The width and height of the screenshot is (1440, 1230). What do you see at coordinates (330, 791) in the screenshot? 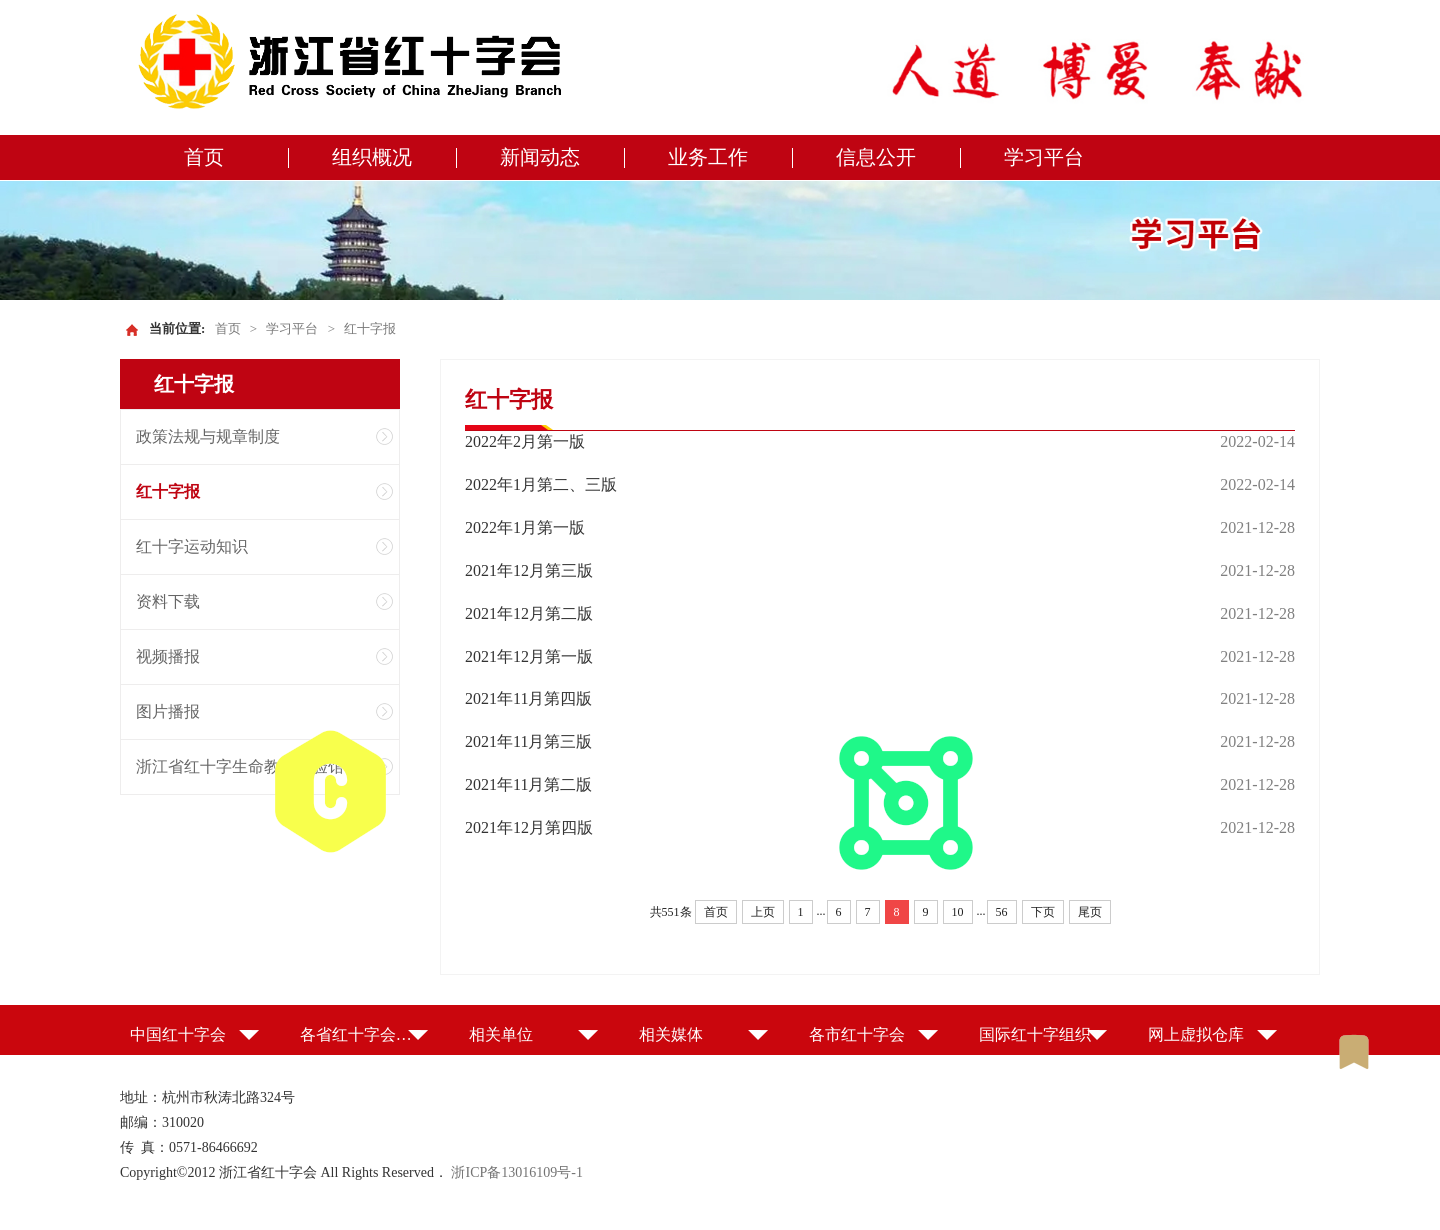
I see `indicates a "C" category or classification level` at bounding box center [330, 791].